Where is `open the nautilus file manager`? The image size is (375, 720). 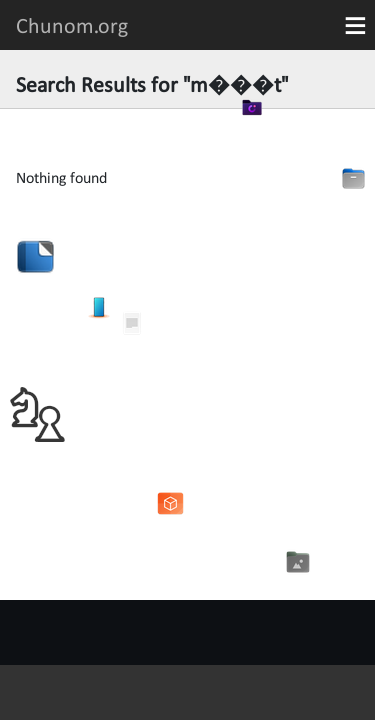
open the nautilus file manager is located at coordinates (353, 178).